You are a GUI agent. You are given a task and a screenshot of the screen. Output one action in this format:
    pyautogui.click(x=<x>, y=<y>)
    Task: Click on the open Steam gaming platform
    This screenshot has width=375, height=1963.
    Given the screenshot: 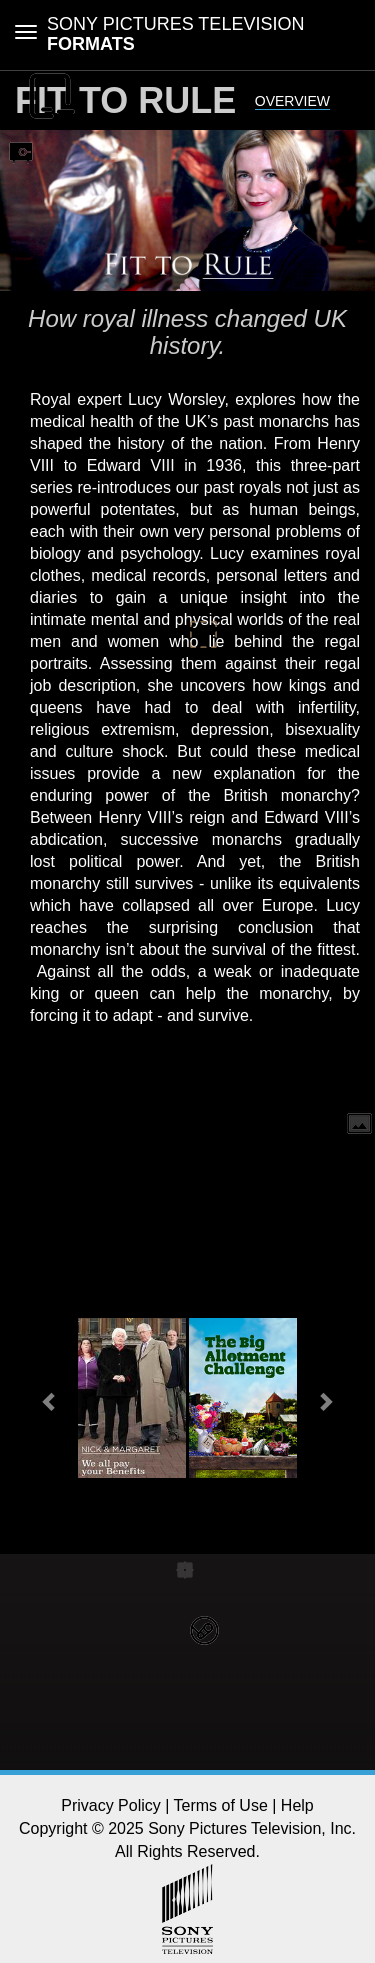 What is the action you would take?
    pyautogui.click(x=204, y=1630)
    